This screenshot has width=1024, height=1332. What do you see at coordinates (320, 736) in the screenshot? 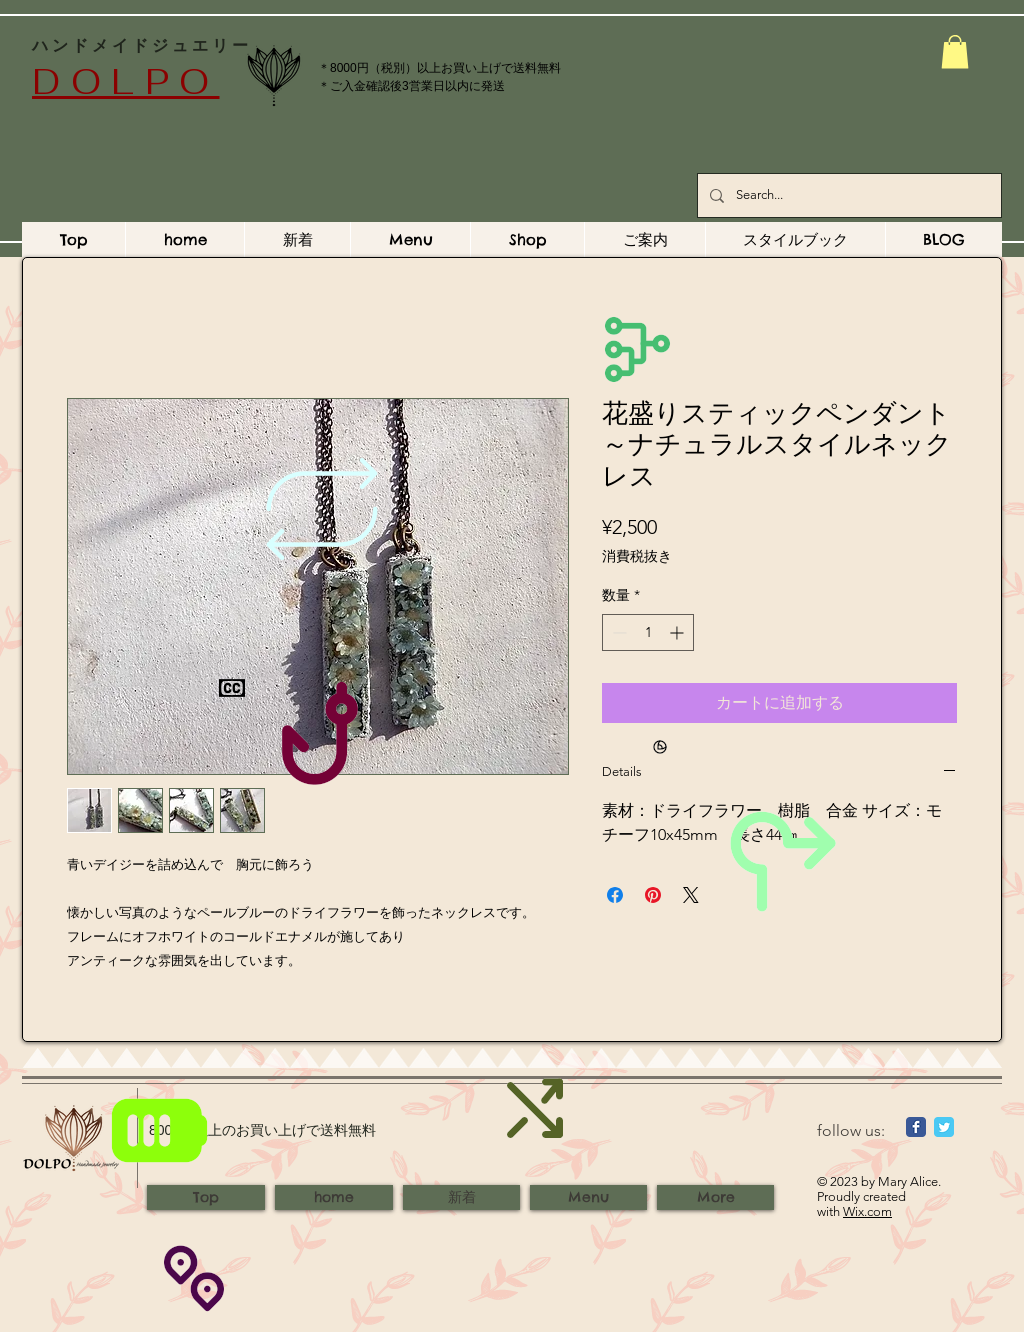
I see `fishing or angling activity` at bounding box center [320, 736].